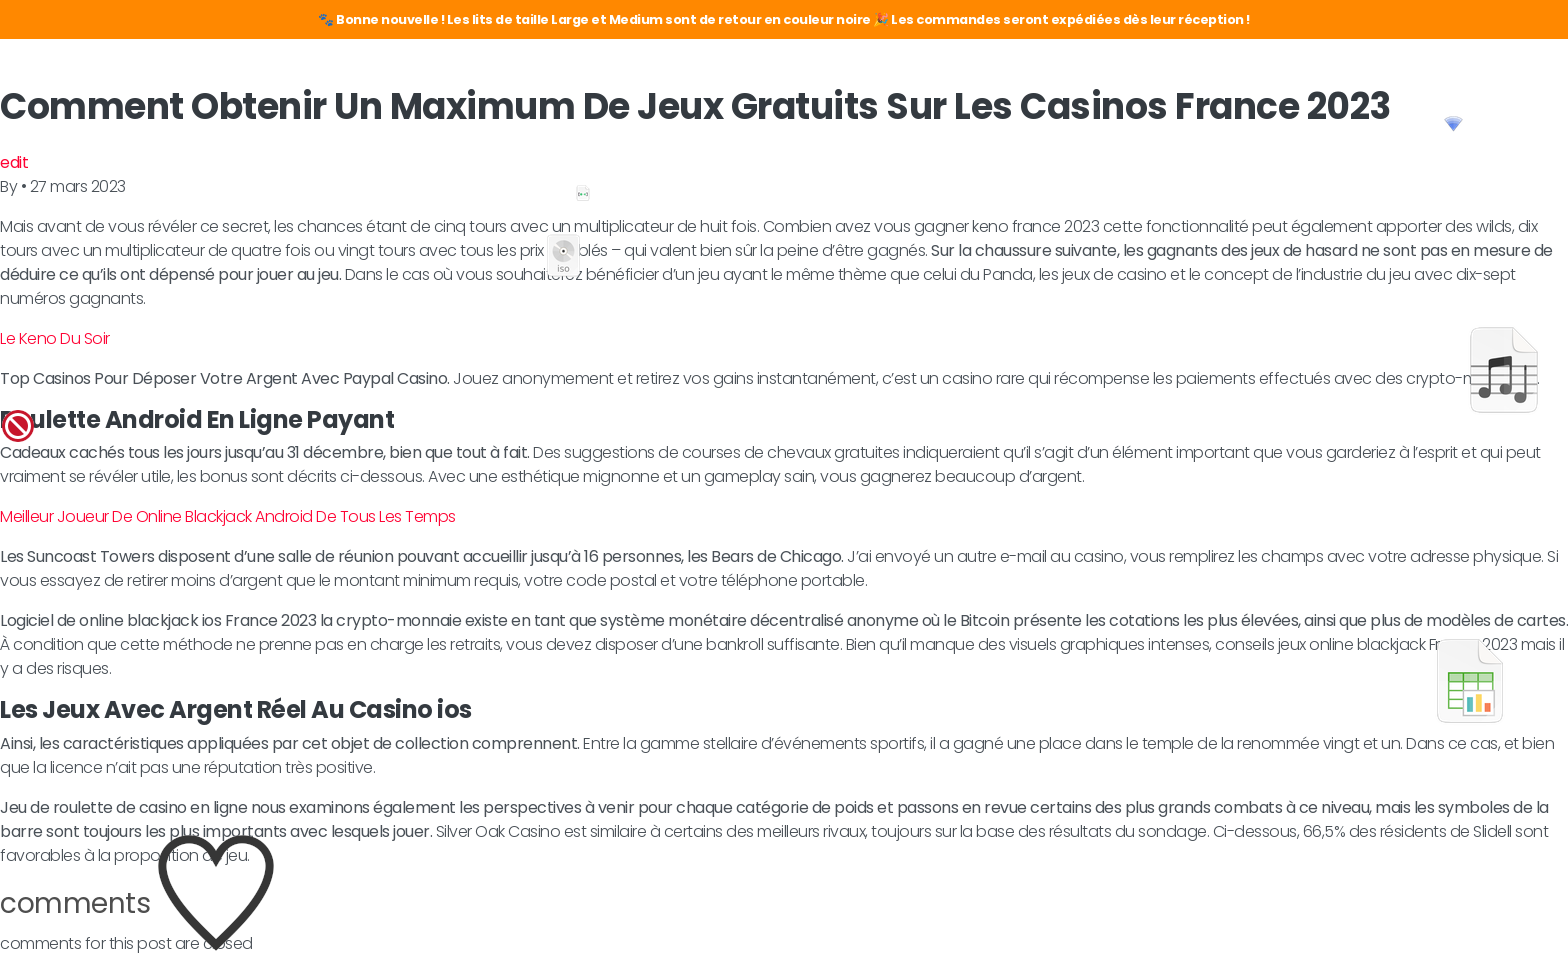  I want to click on a CD/DVD disc image file (ISO format), so click(563, 255).